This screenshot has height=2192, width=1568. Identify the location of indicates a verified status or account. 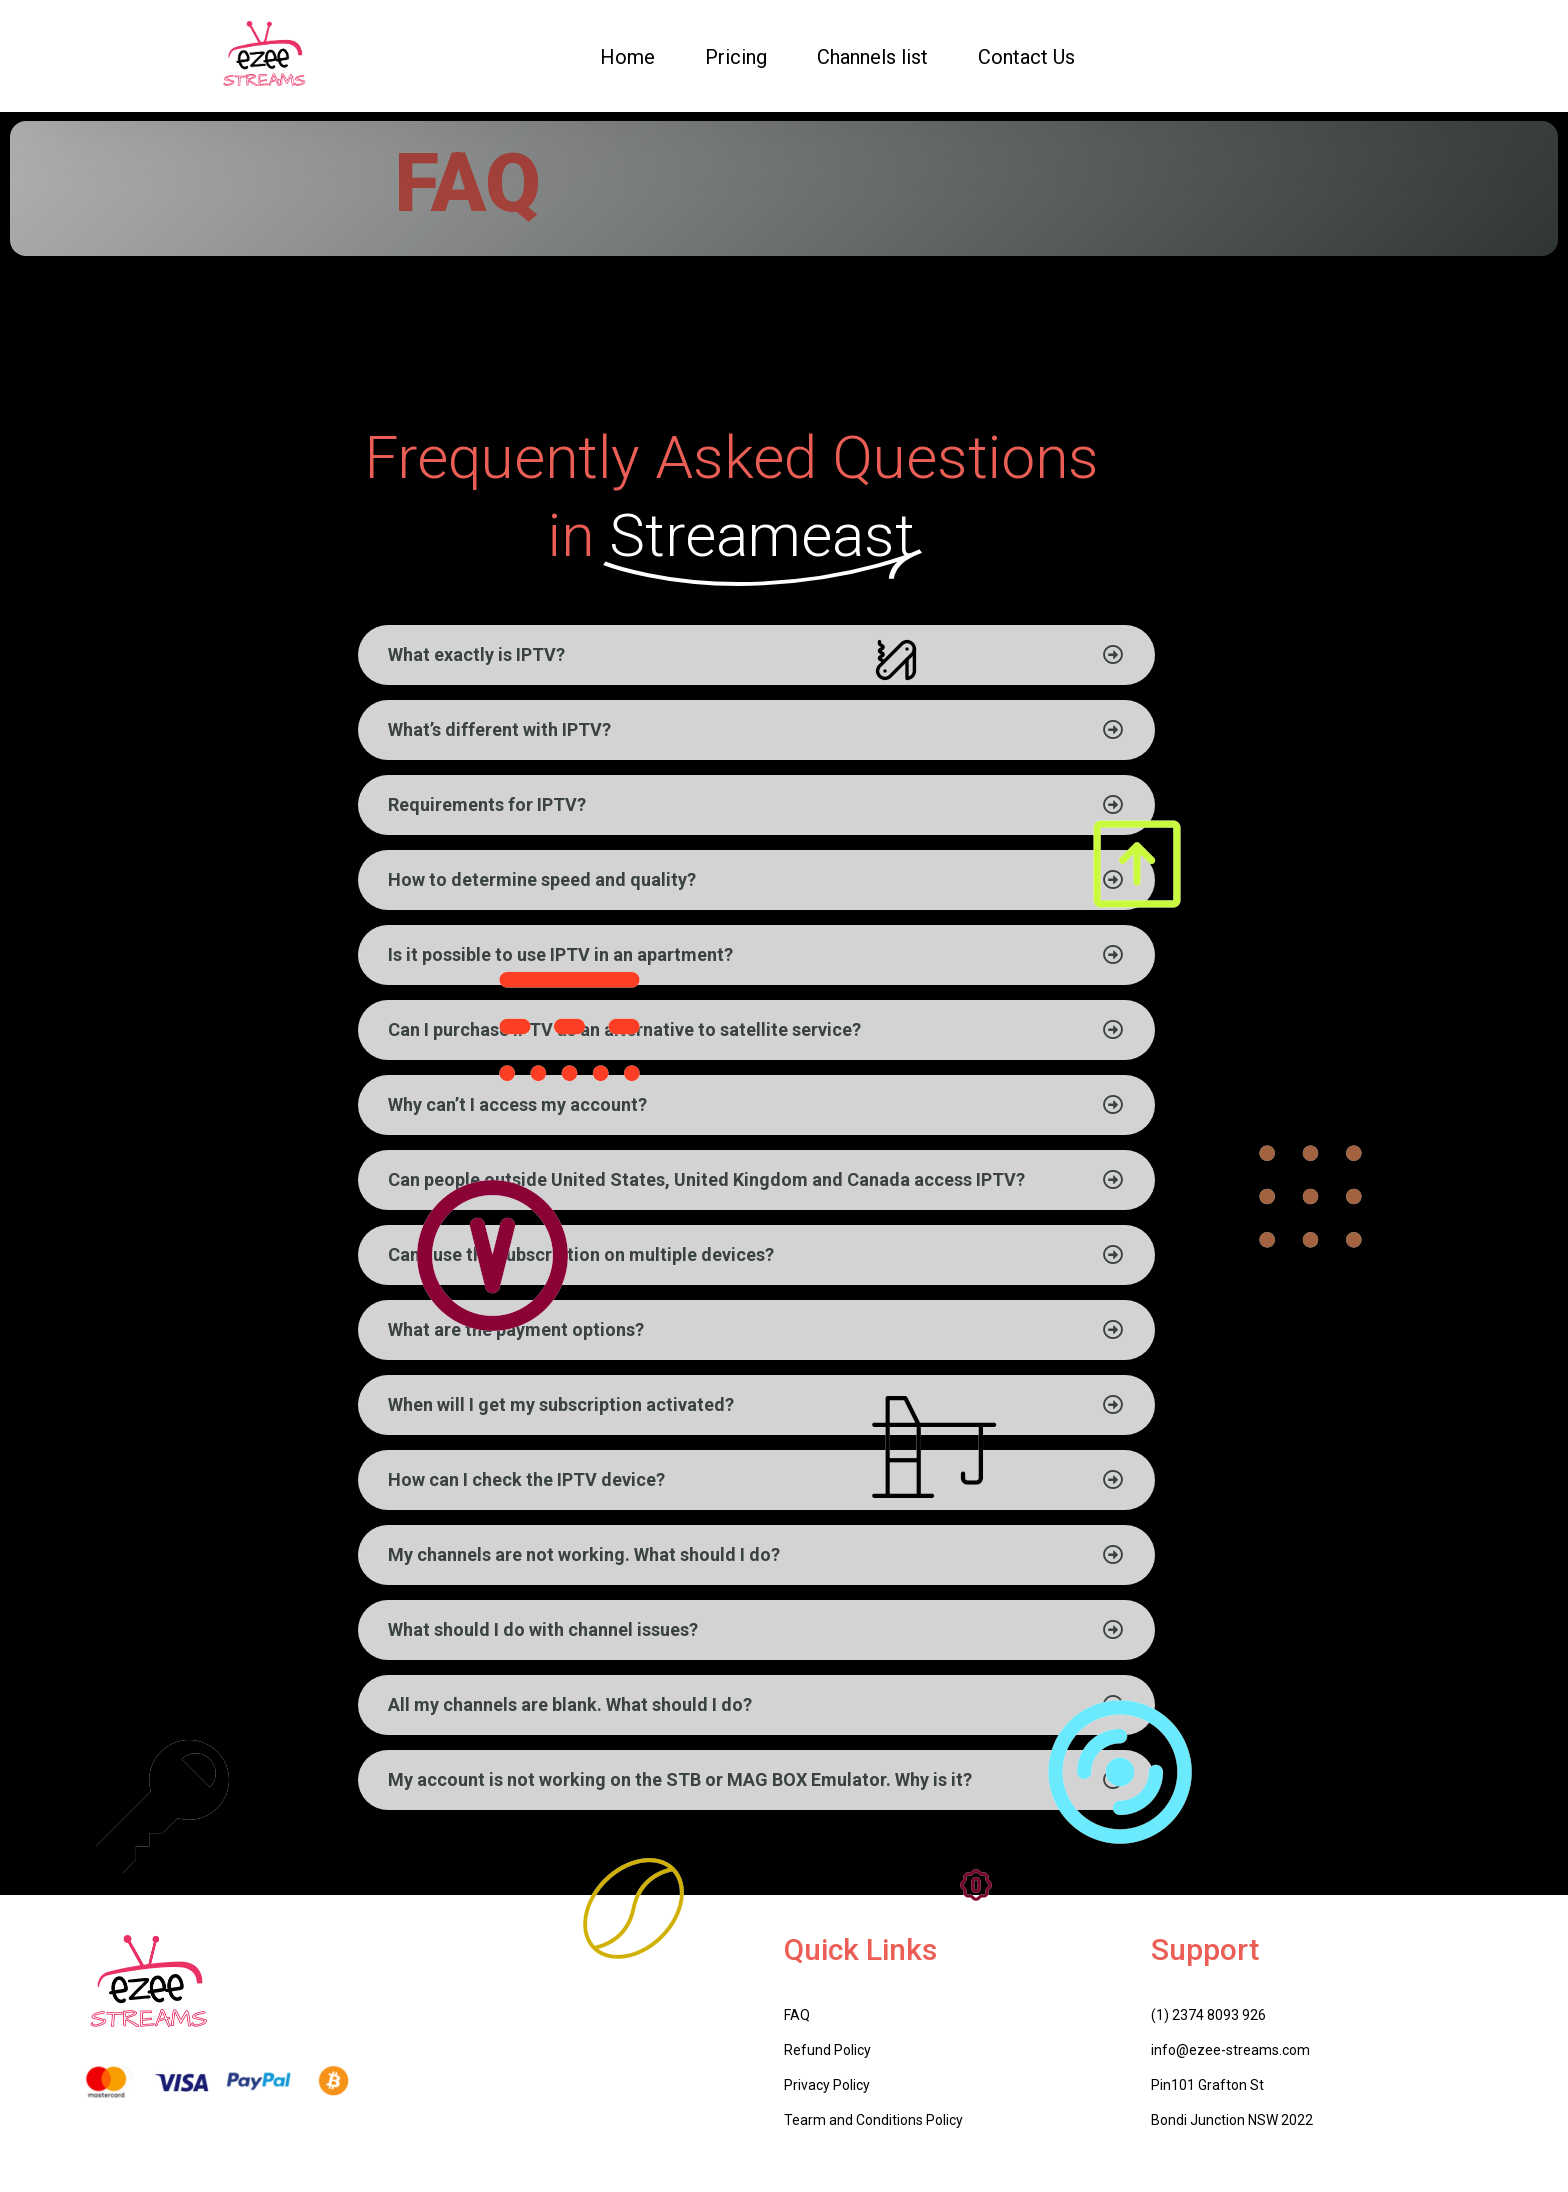
(492, 1255).